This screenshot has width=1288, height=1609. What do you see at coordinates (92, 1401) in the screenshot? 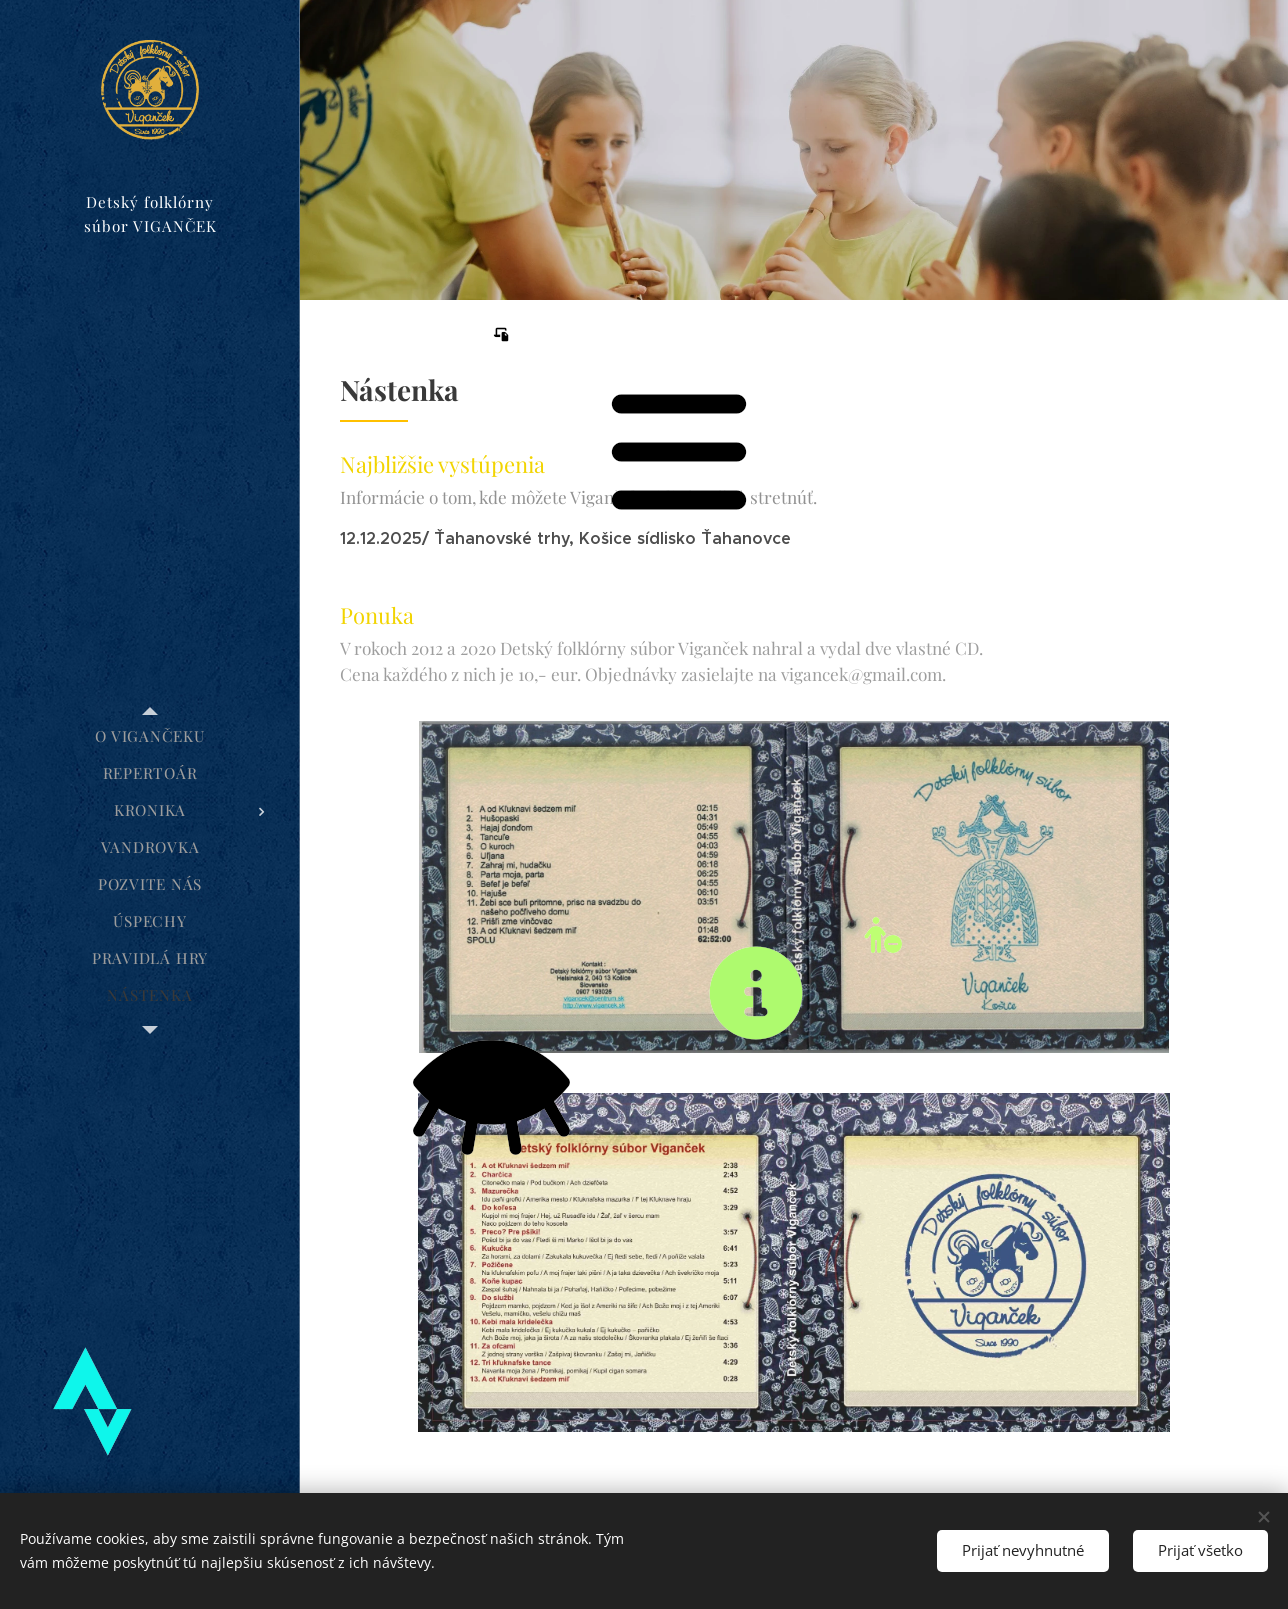
I see `open the Strava app` at bounding box center [92, 1401].